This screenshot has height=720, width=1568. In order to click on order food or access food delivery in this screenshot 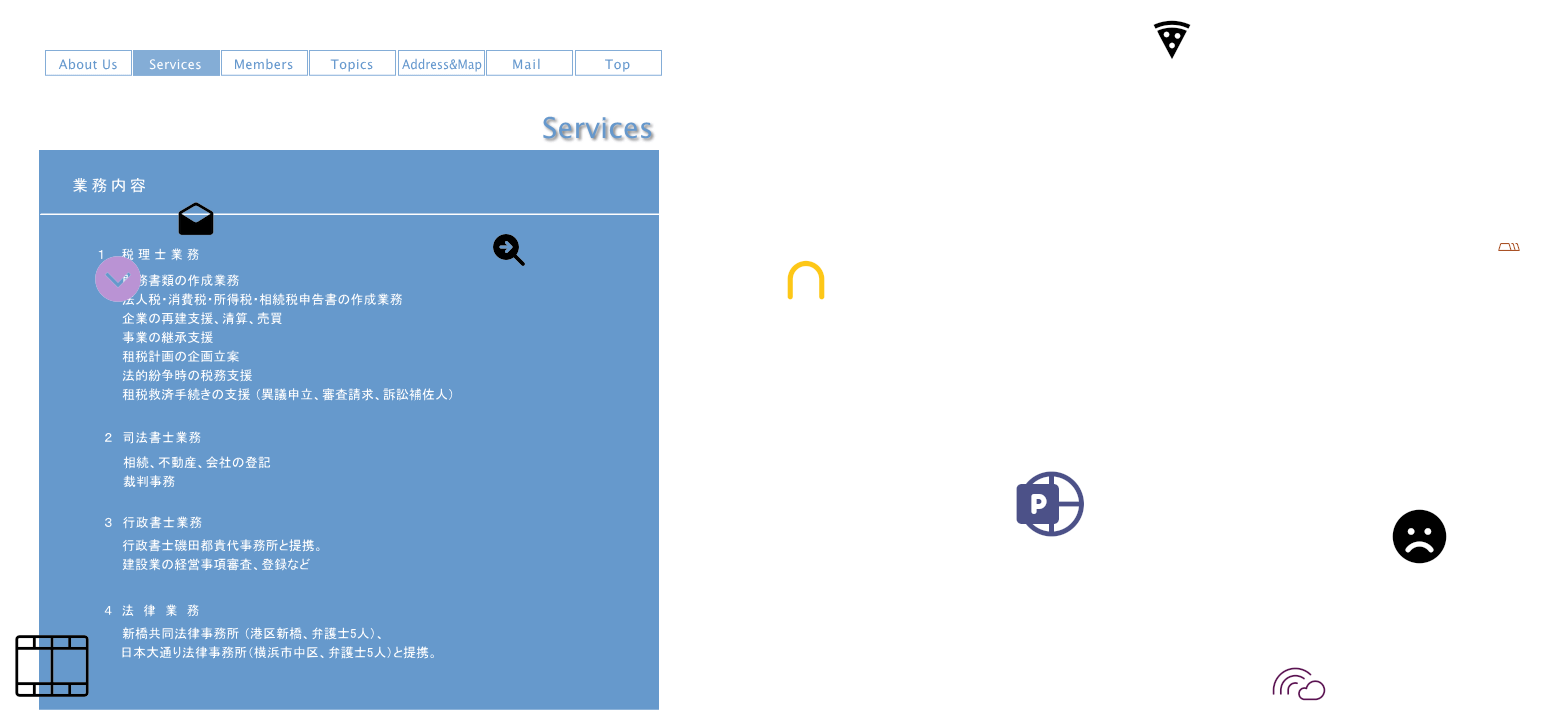, I will do `click(1172, 40)`.